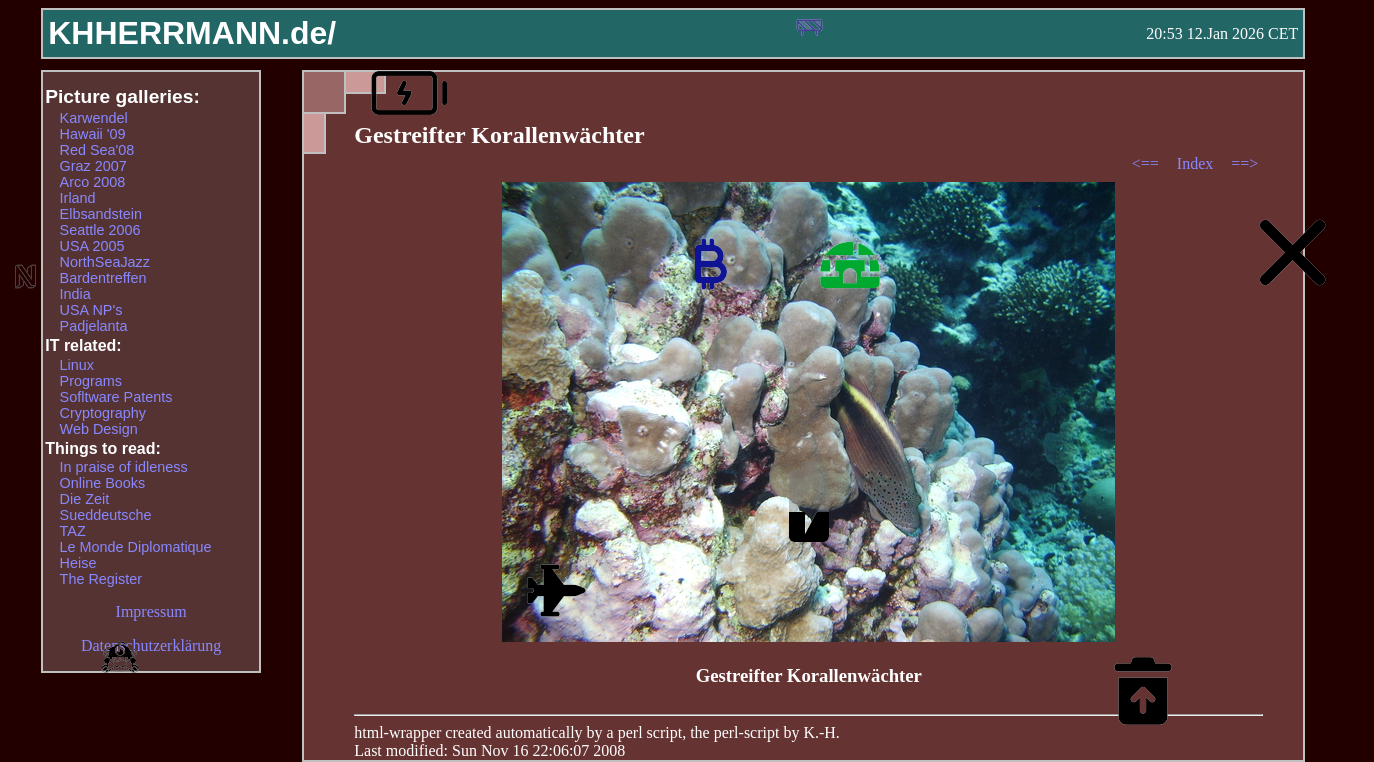 Image resolution: width=1374 pixels, height=762 pixels. I want to click on indicates cold weather or winter conditions, so click(850, 265).